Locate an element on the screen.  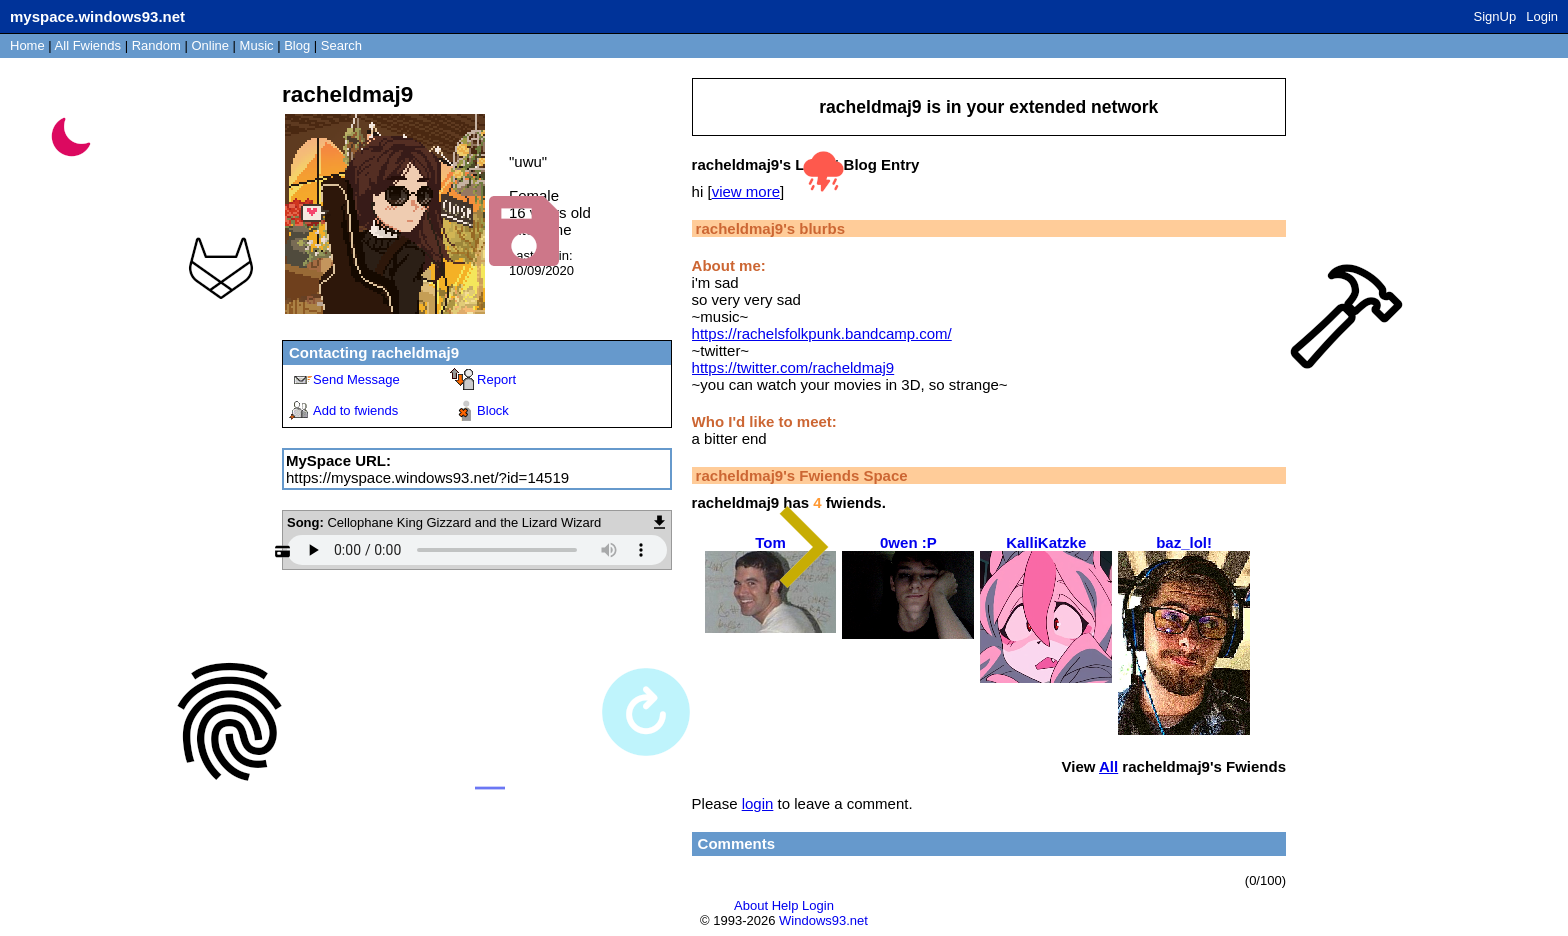
toggle dark mode is located at coordinates (71, 137).